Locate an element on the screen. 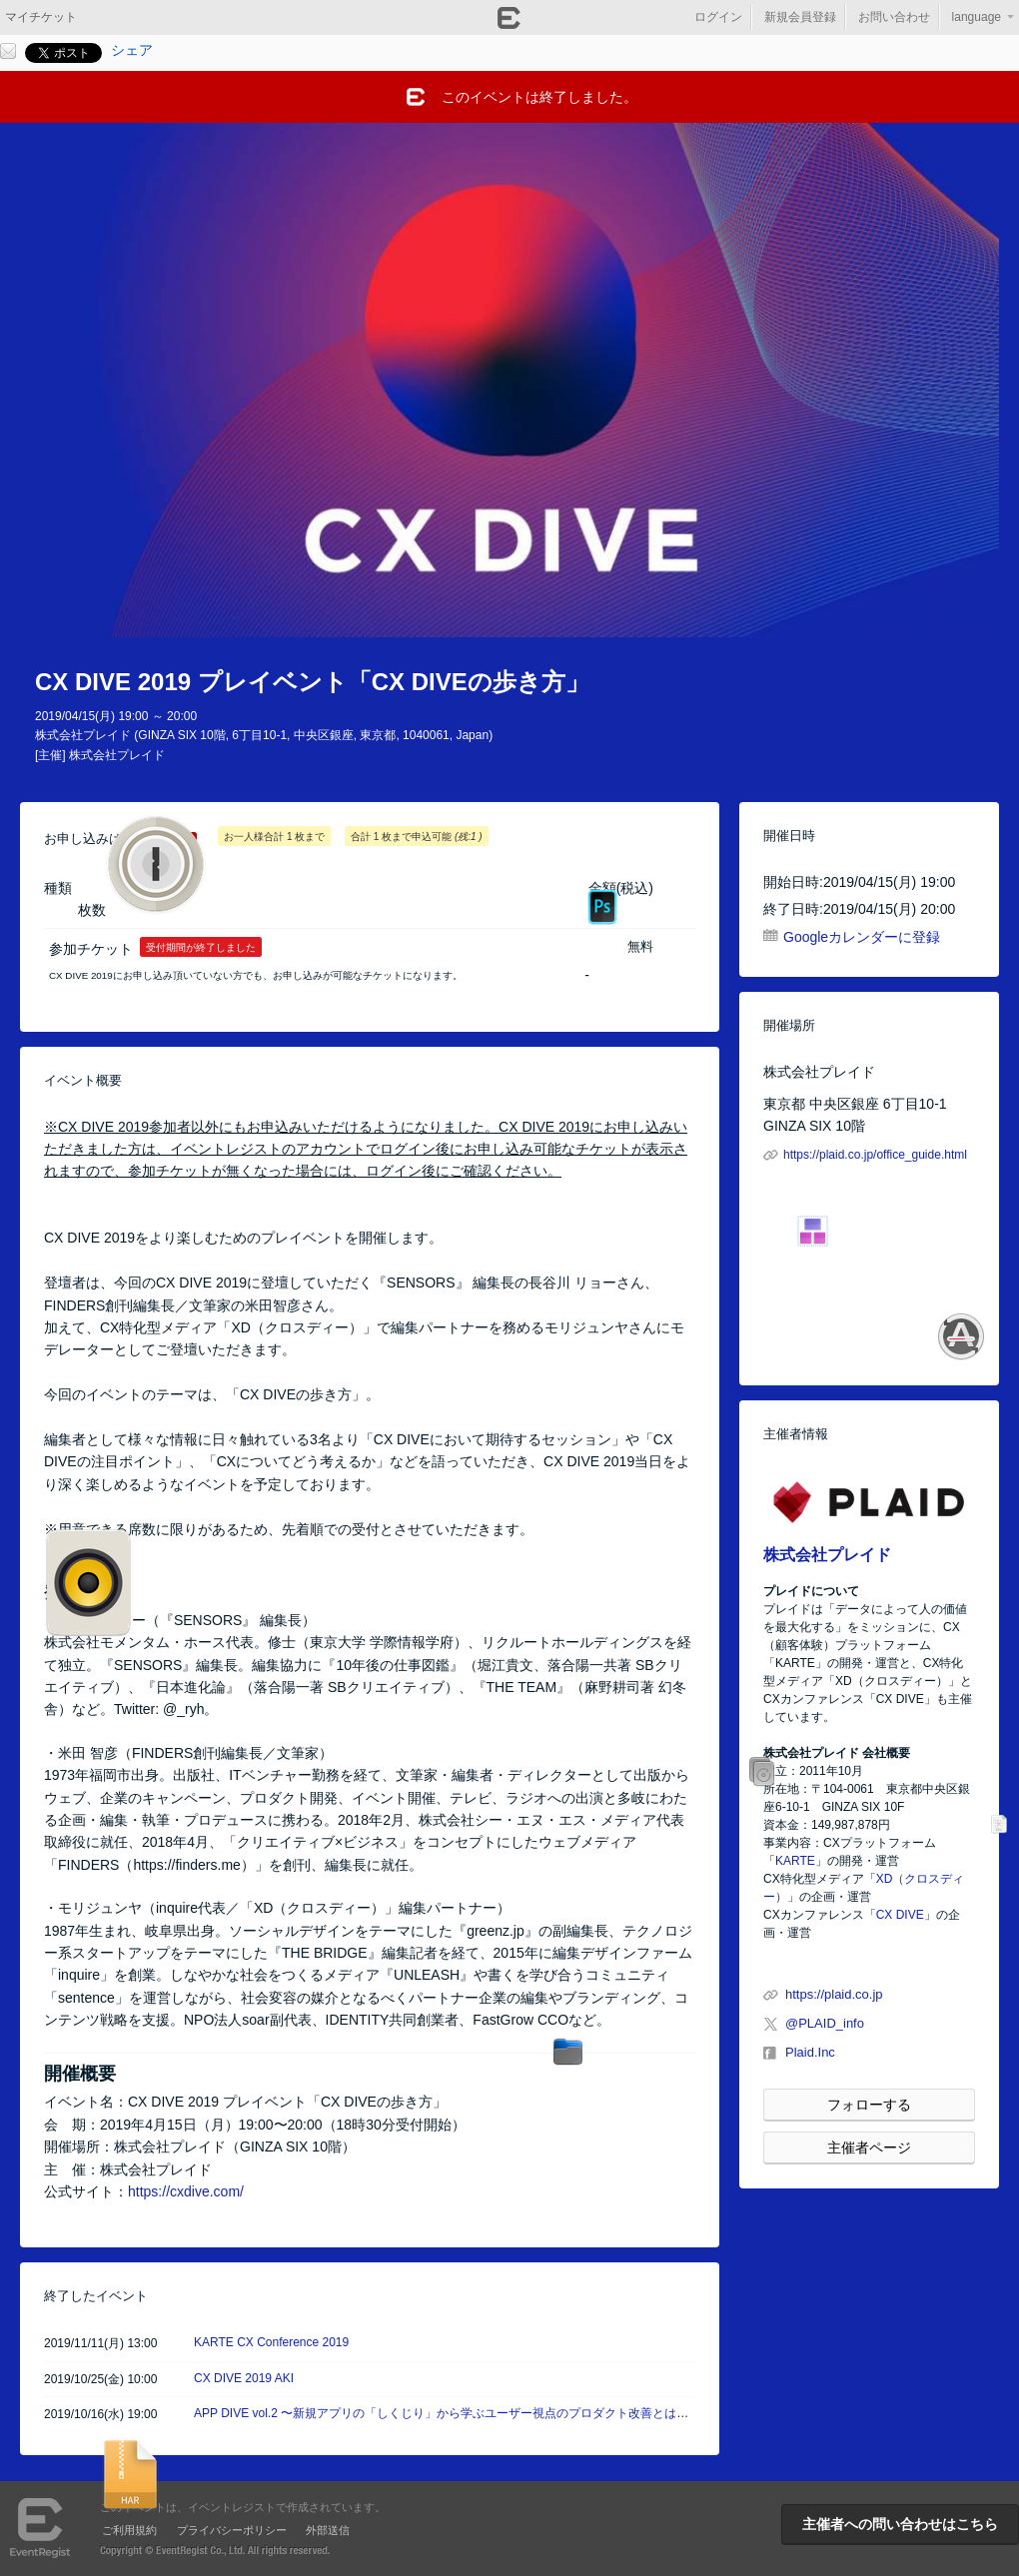 This screenshot has width=1019, height=2576. open software updater application is located at coordinates (961, 1336).